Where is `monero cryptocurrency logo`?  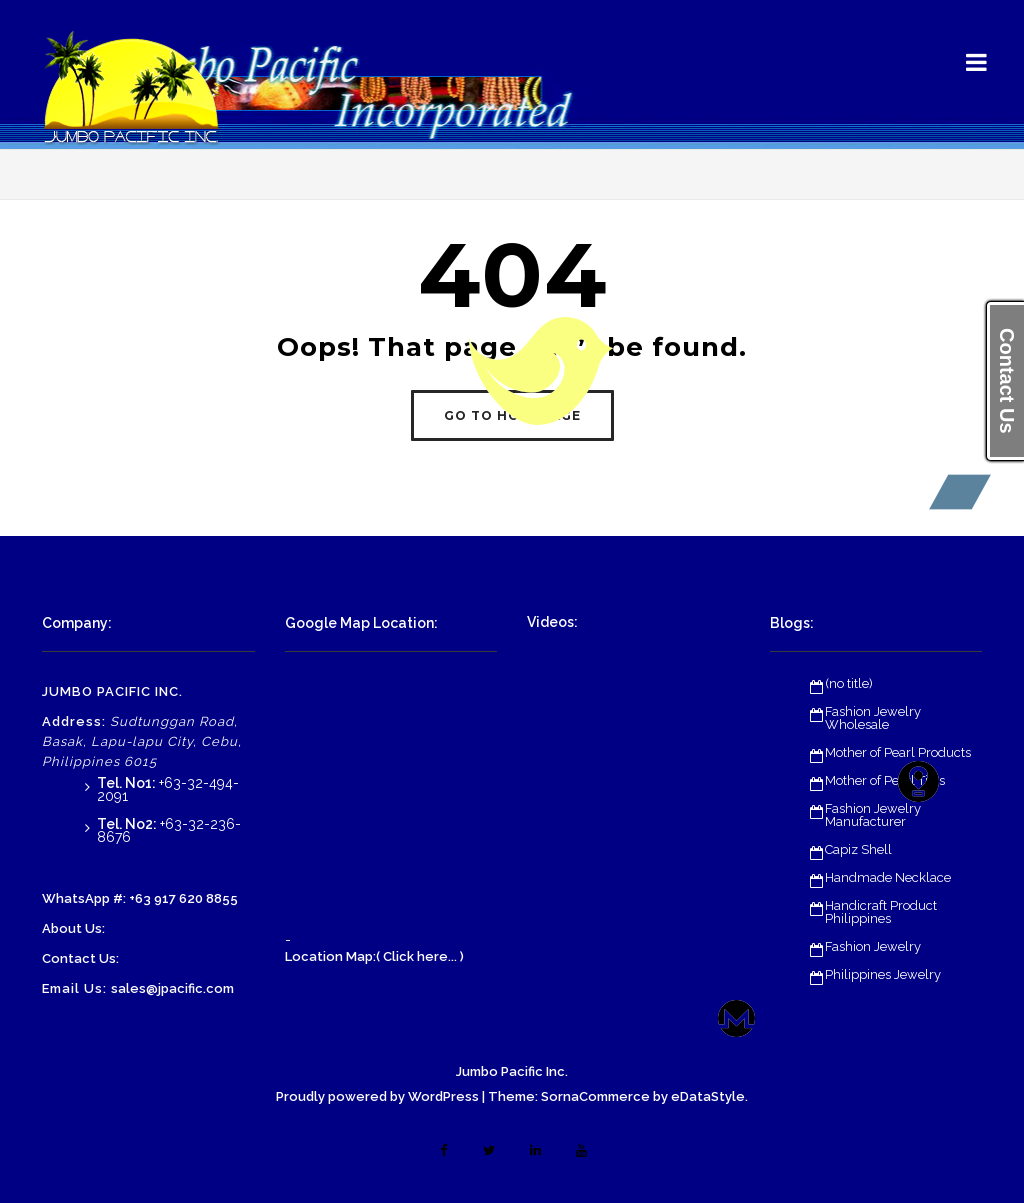
monero cryptocurrency logo is located at coordinates (736, 1018).